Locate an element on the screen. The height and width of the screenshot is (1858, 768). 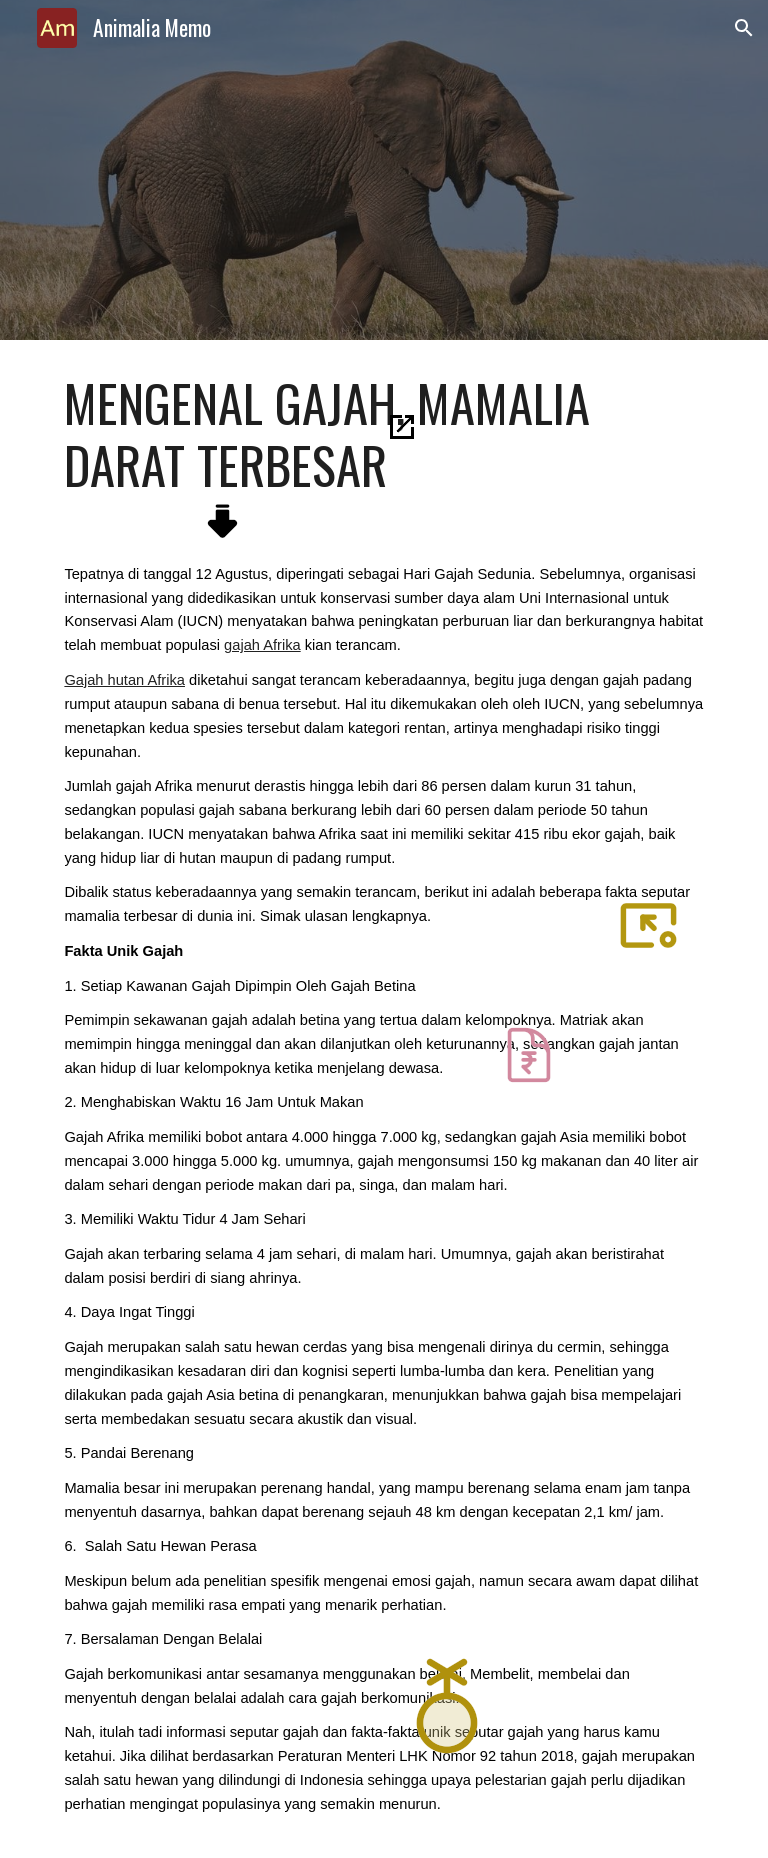
open link in a new tab or window is located at coordinates (402, 427).